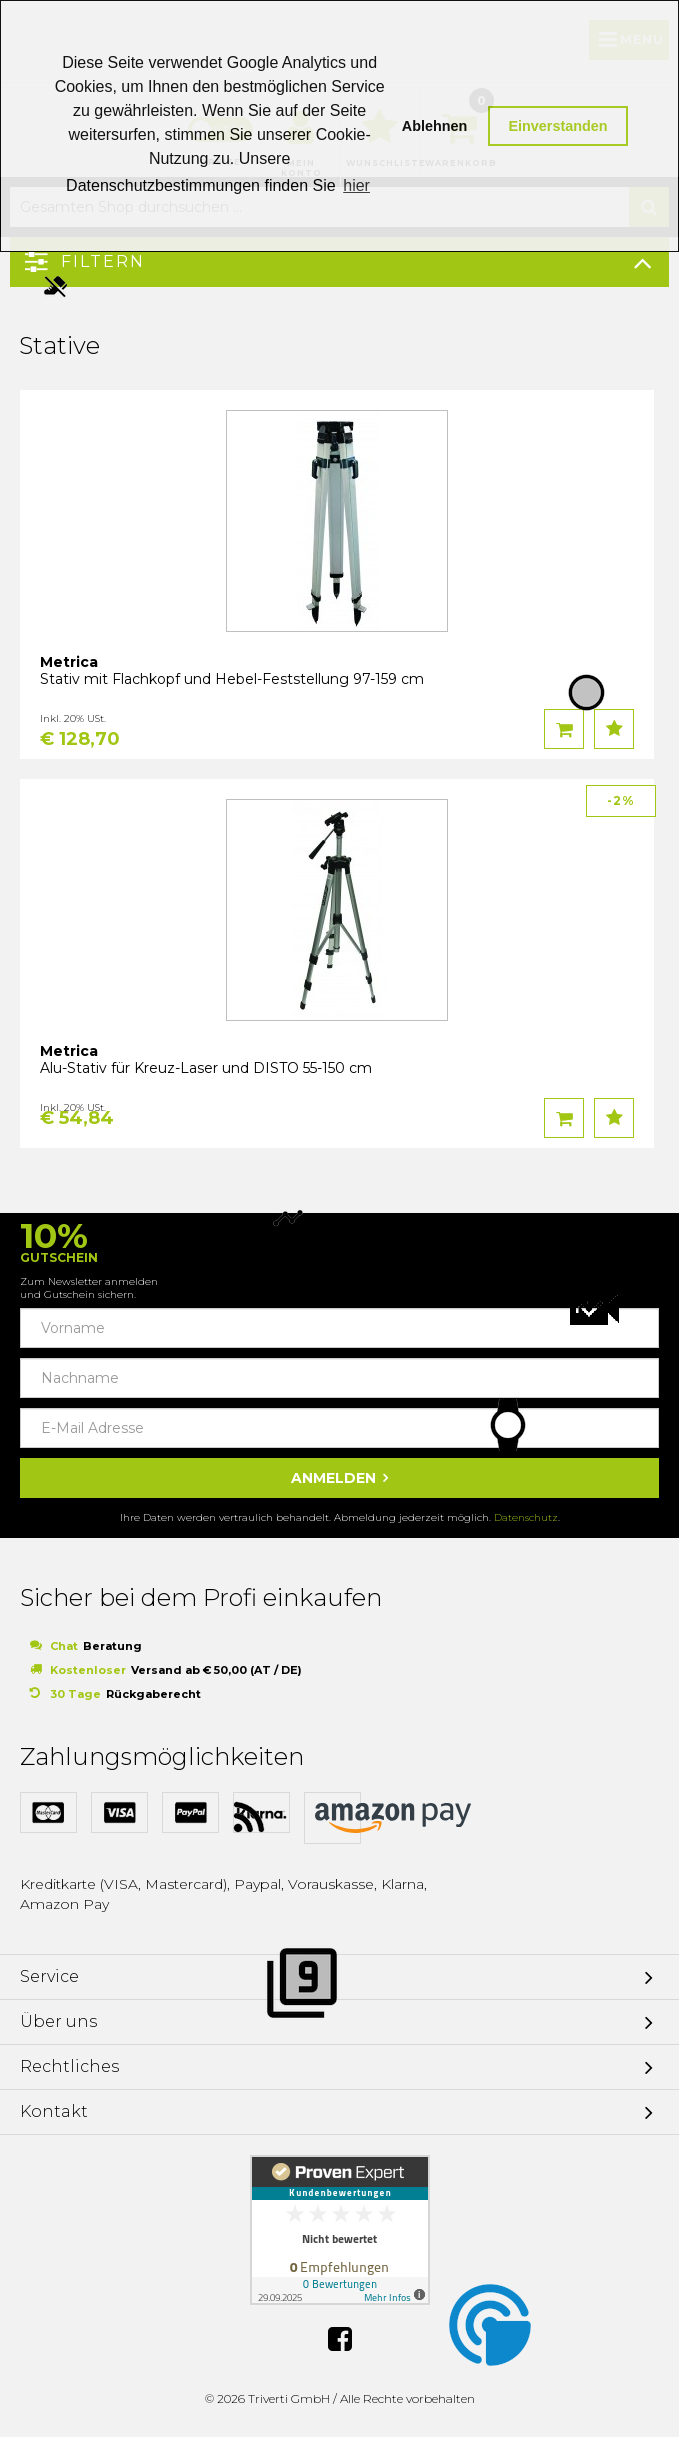 The height and width of the screenshot is (2437, 679). What do you see at coordinates (594, 1308) in the screenshot?
I see `indicates a missed video call` at bounding box center [594, 1308].